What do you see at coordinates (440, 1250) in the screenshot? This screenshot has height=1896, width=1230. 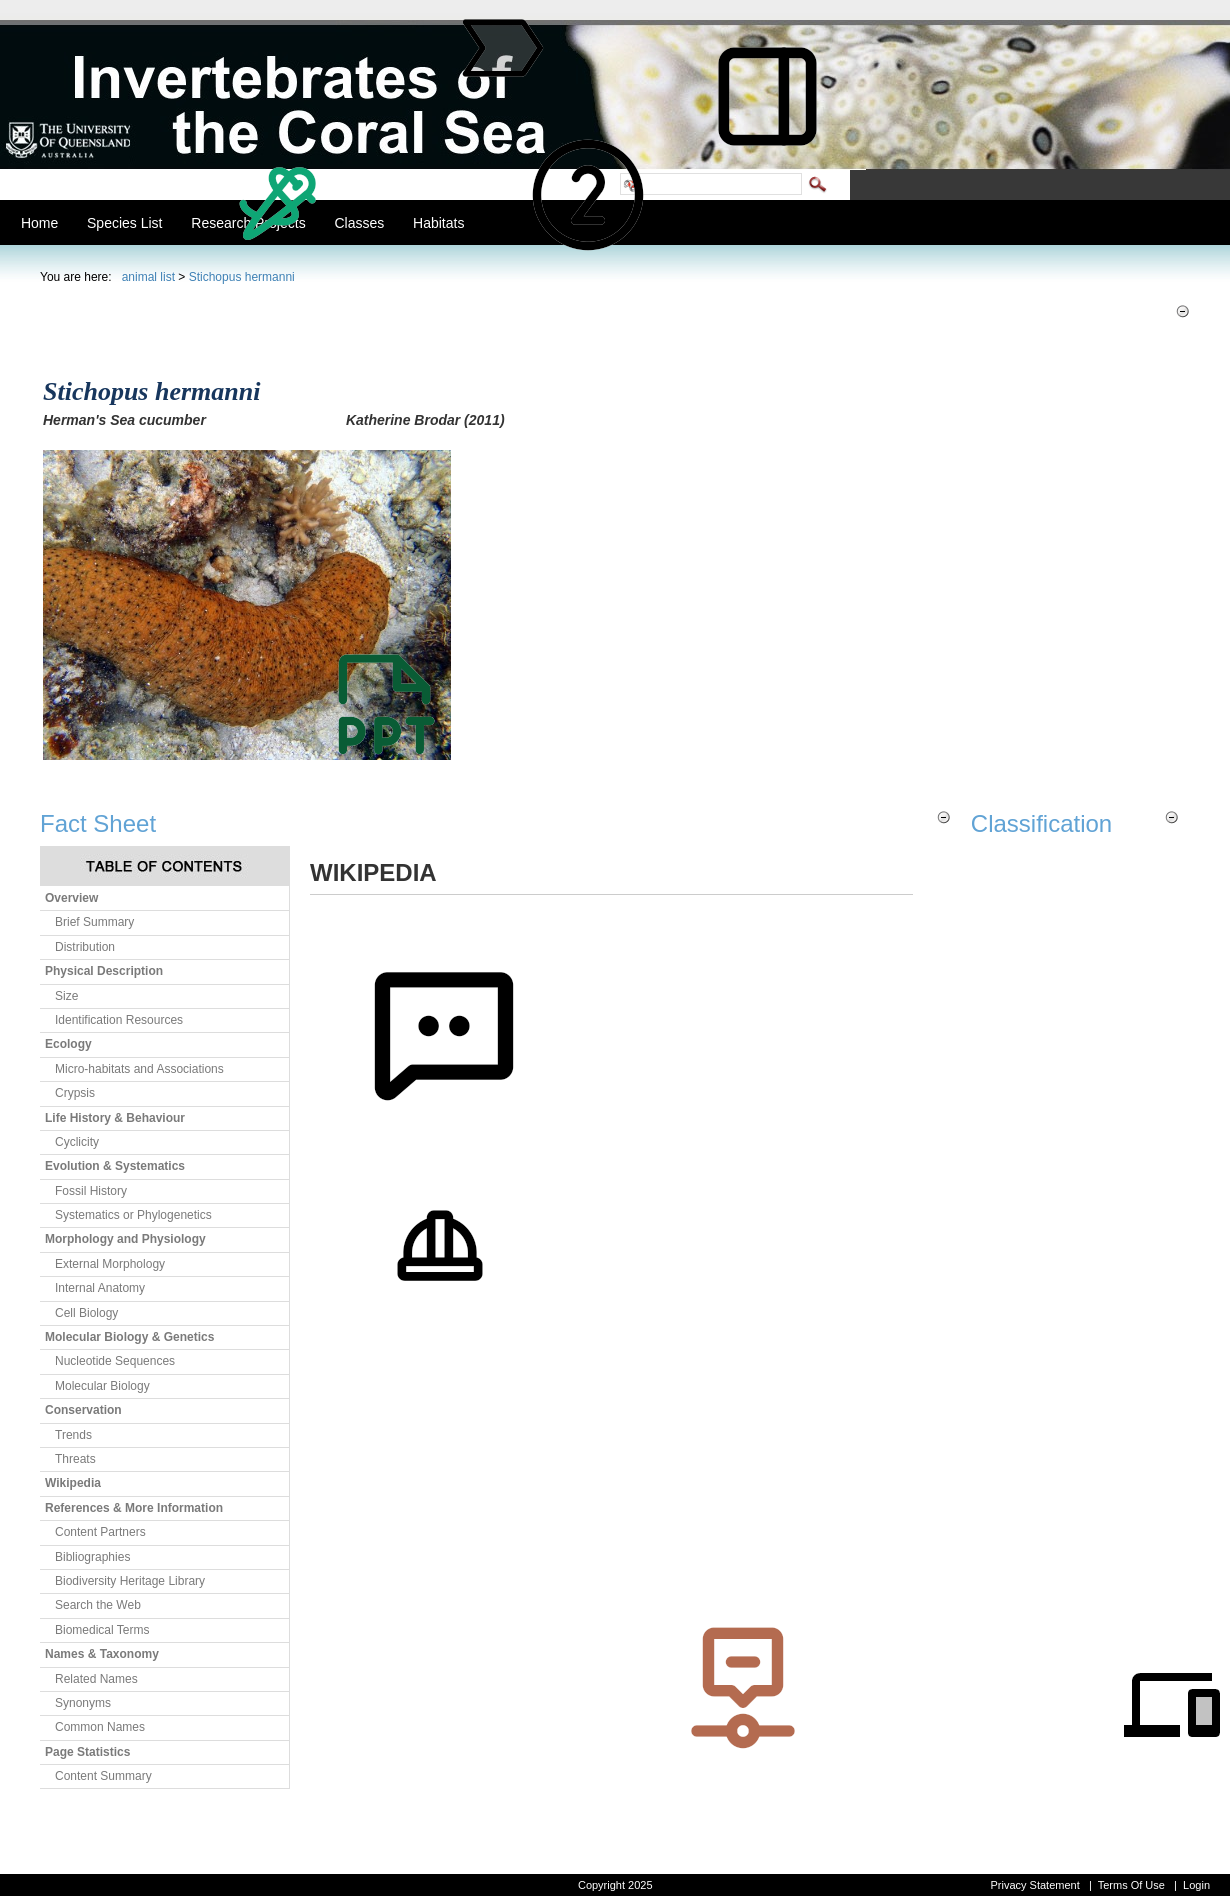 I see `access construction or work site settings` at bounding box center [440, 1250].